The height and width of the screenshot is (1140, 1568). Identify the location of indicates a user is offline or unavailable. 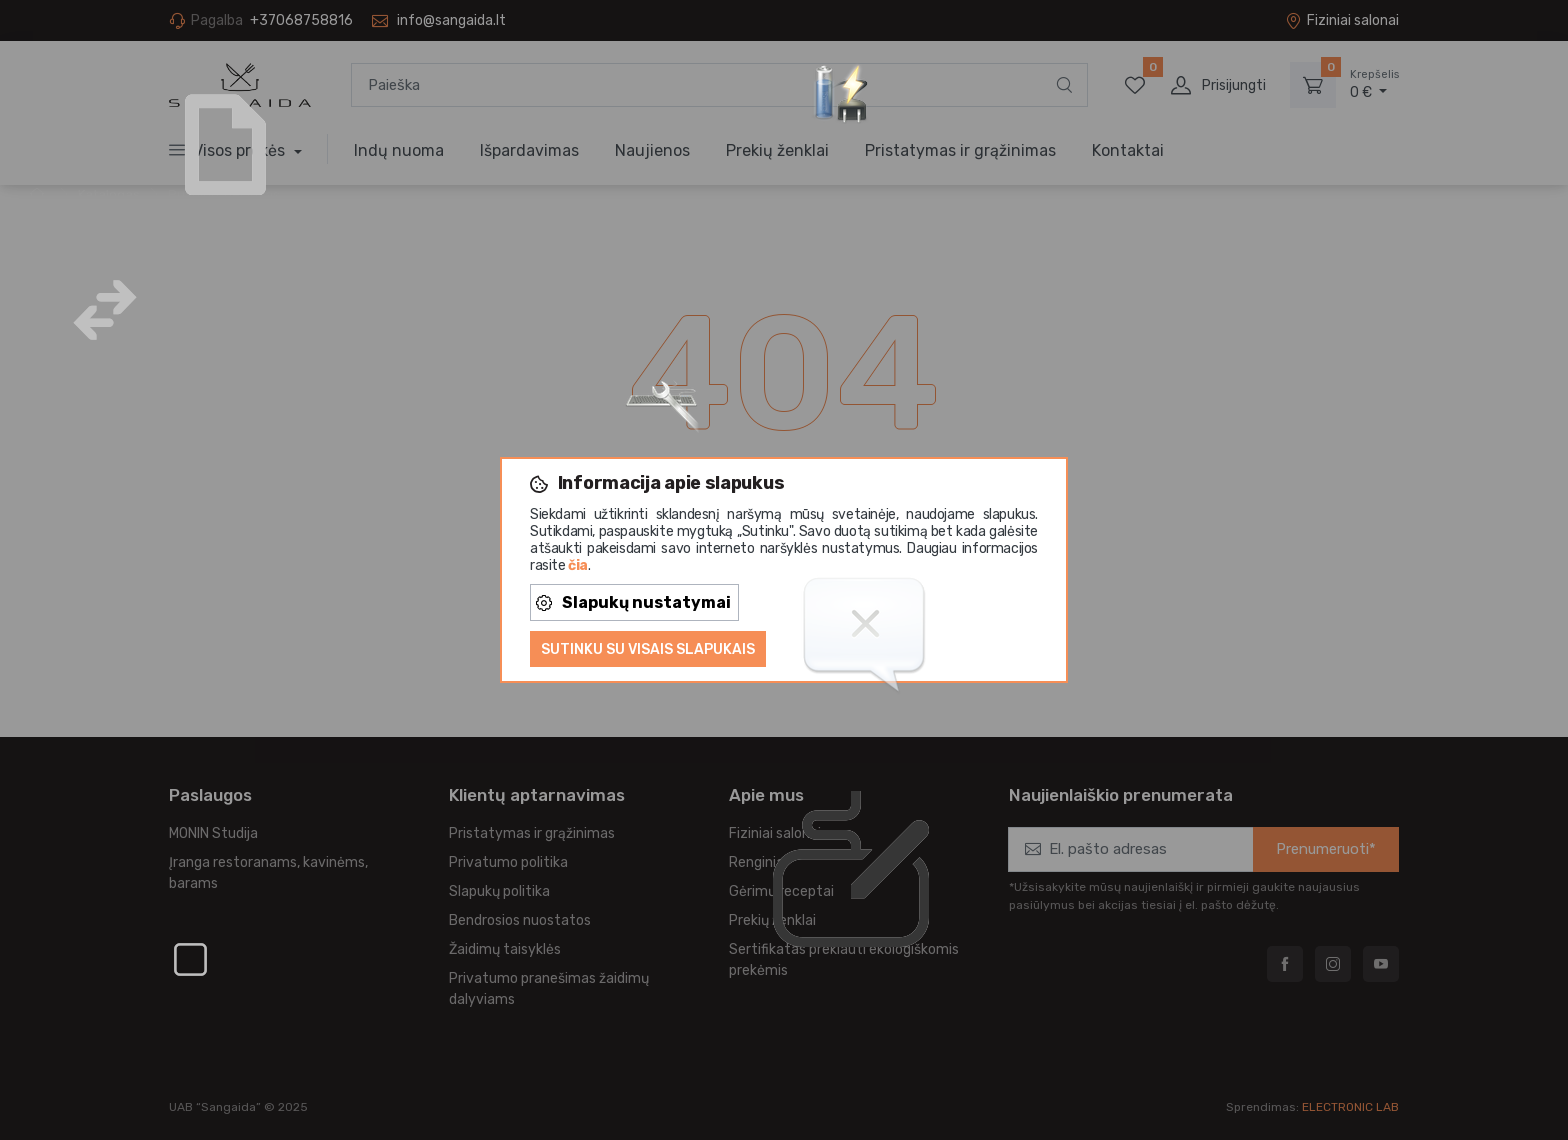
(865, 634).